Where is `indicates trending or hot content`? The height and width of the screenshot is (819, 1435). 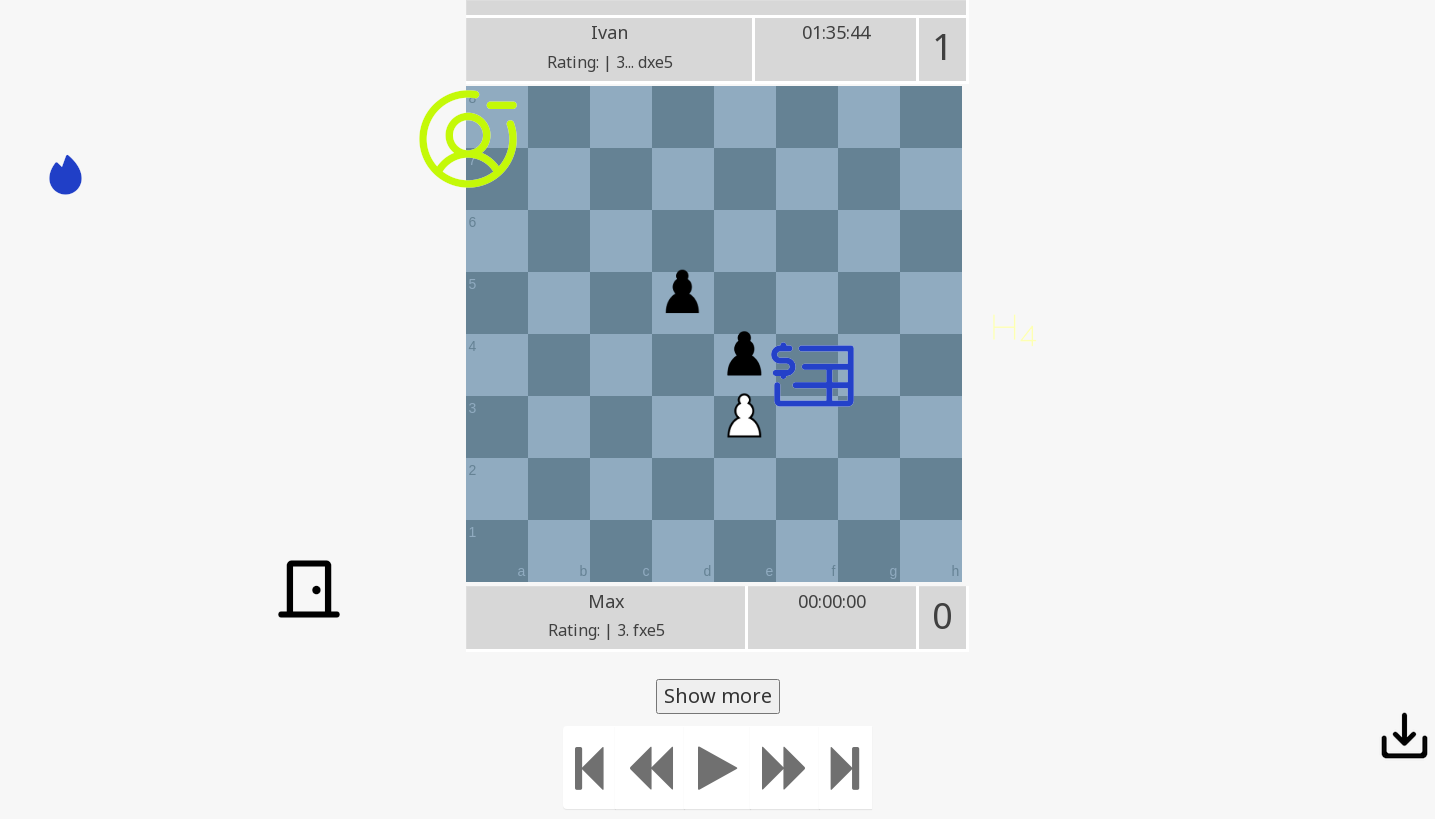
indicates trending or hot content is located at coordinates (65, 175).